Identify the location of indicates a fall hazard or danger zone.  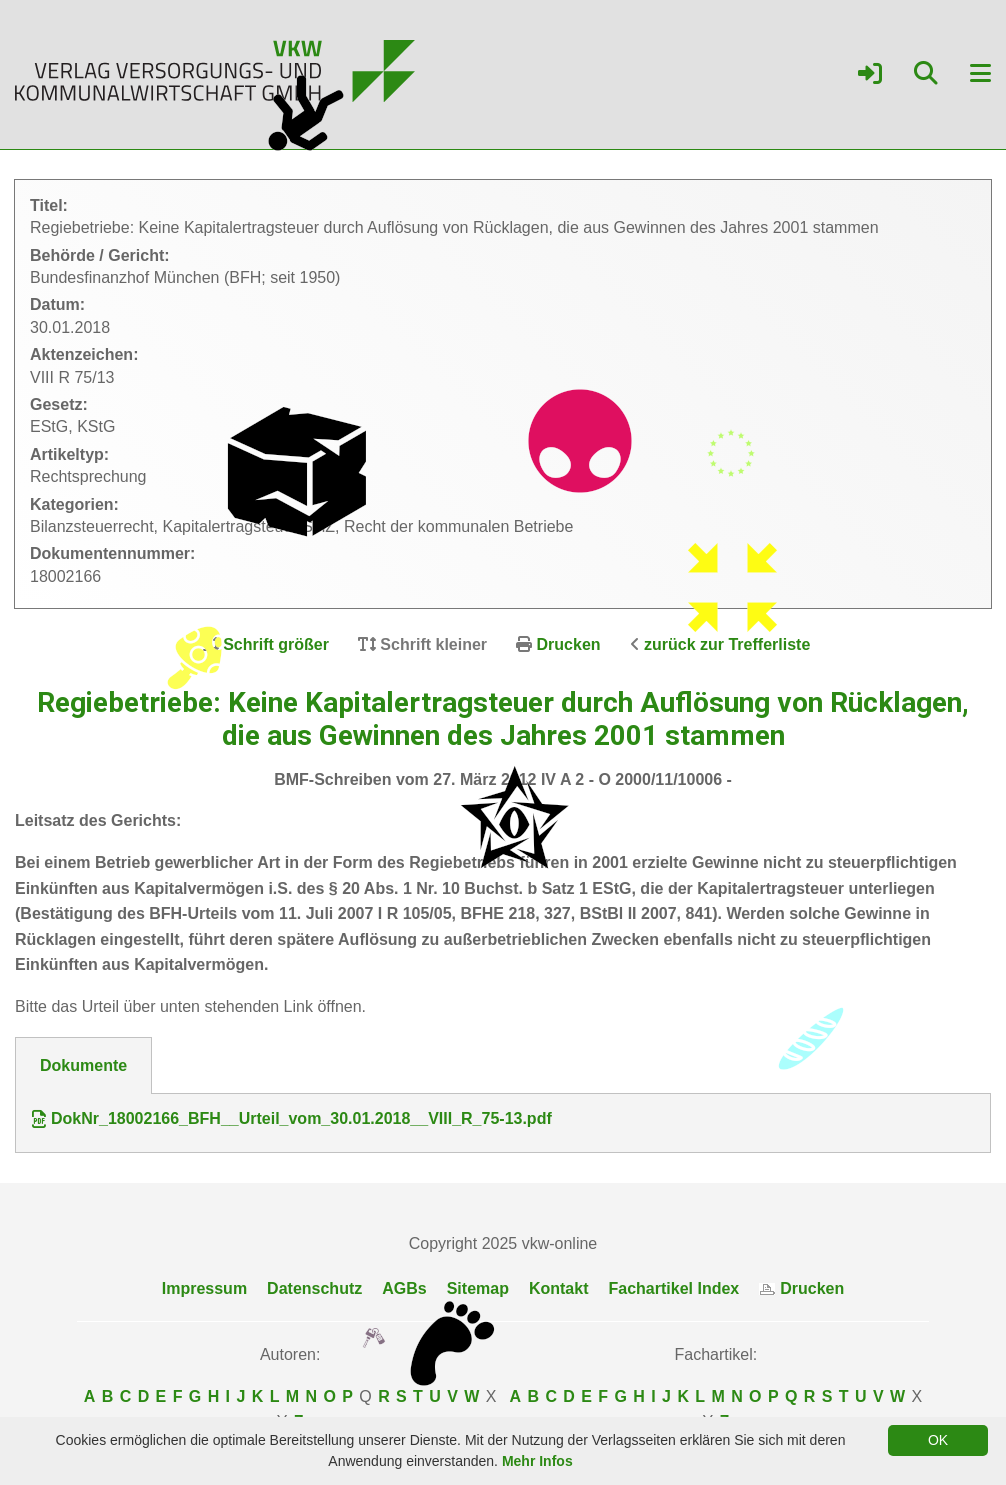
(306, 113).